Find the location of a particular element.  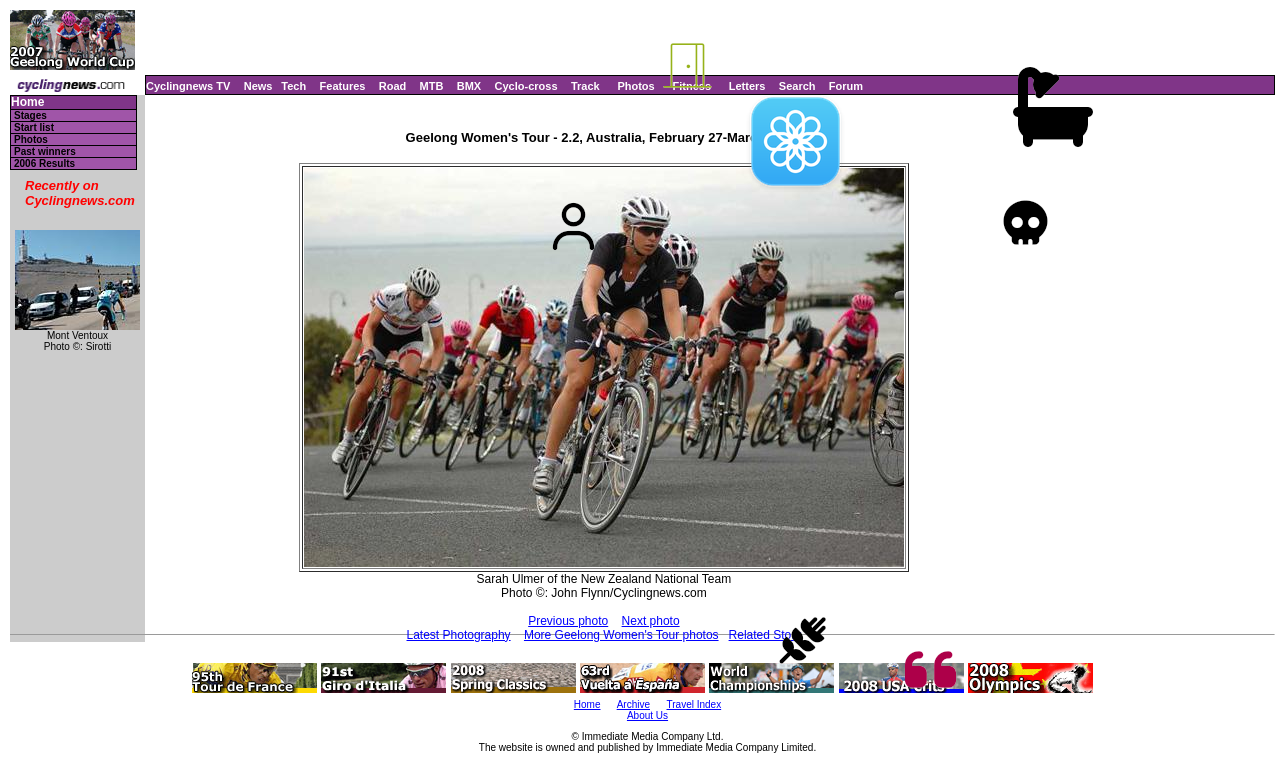

log out or exit the application is located at coordinates (687, 65).